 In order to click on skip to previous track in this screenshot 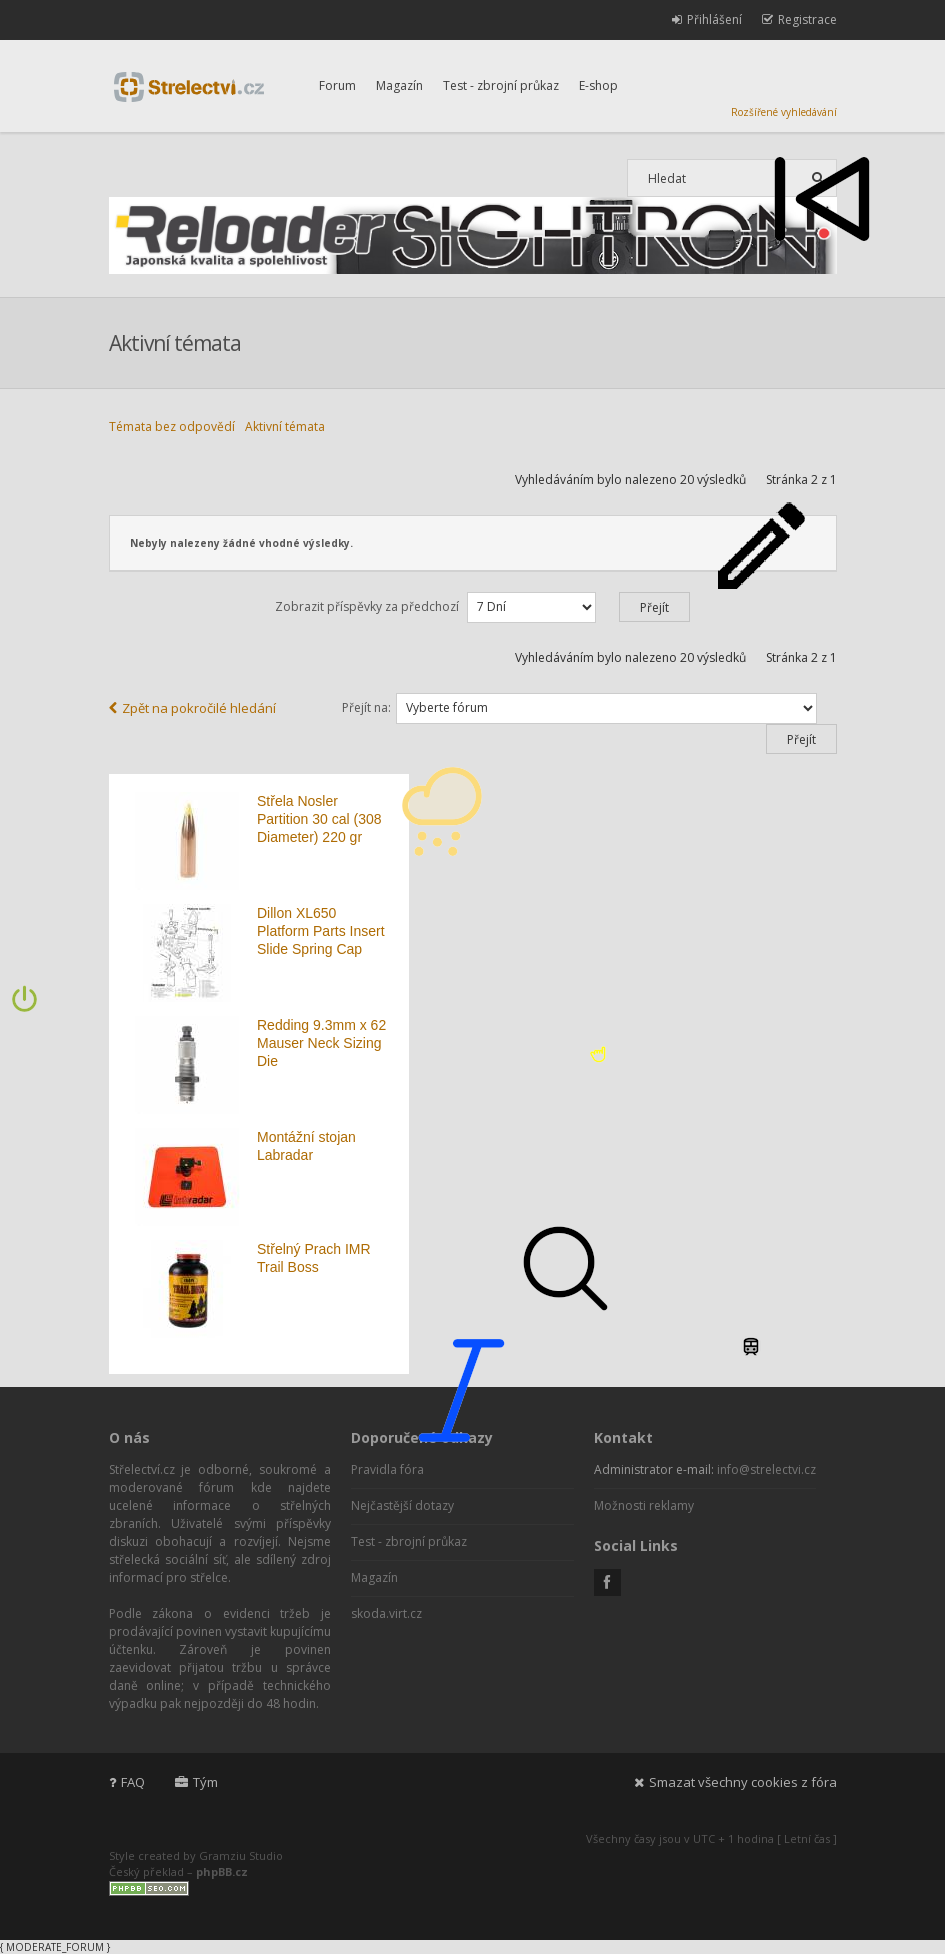, I will do `click(822, 199)`.